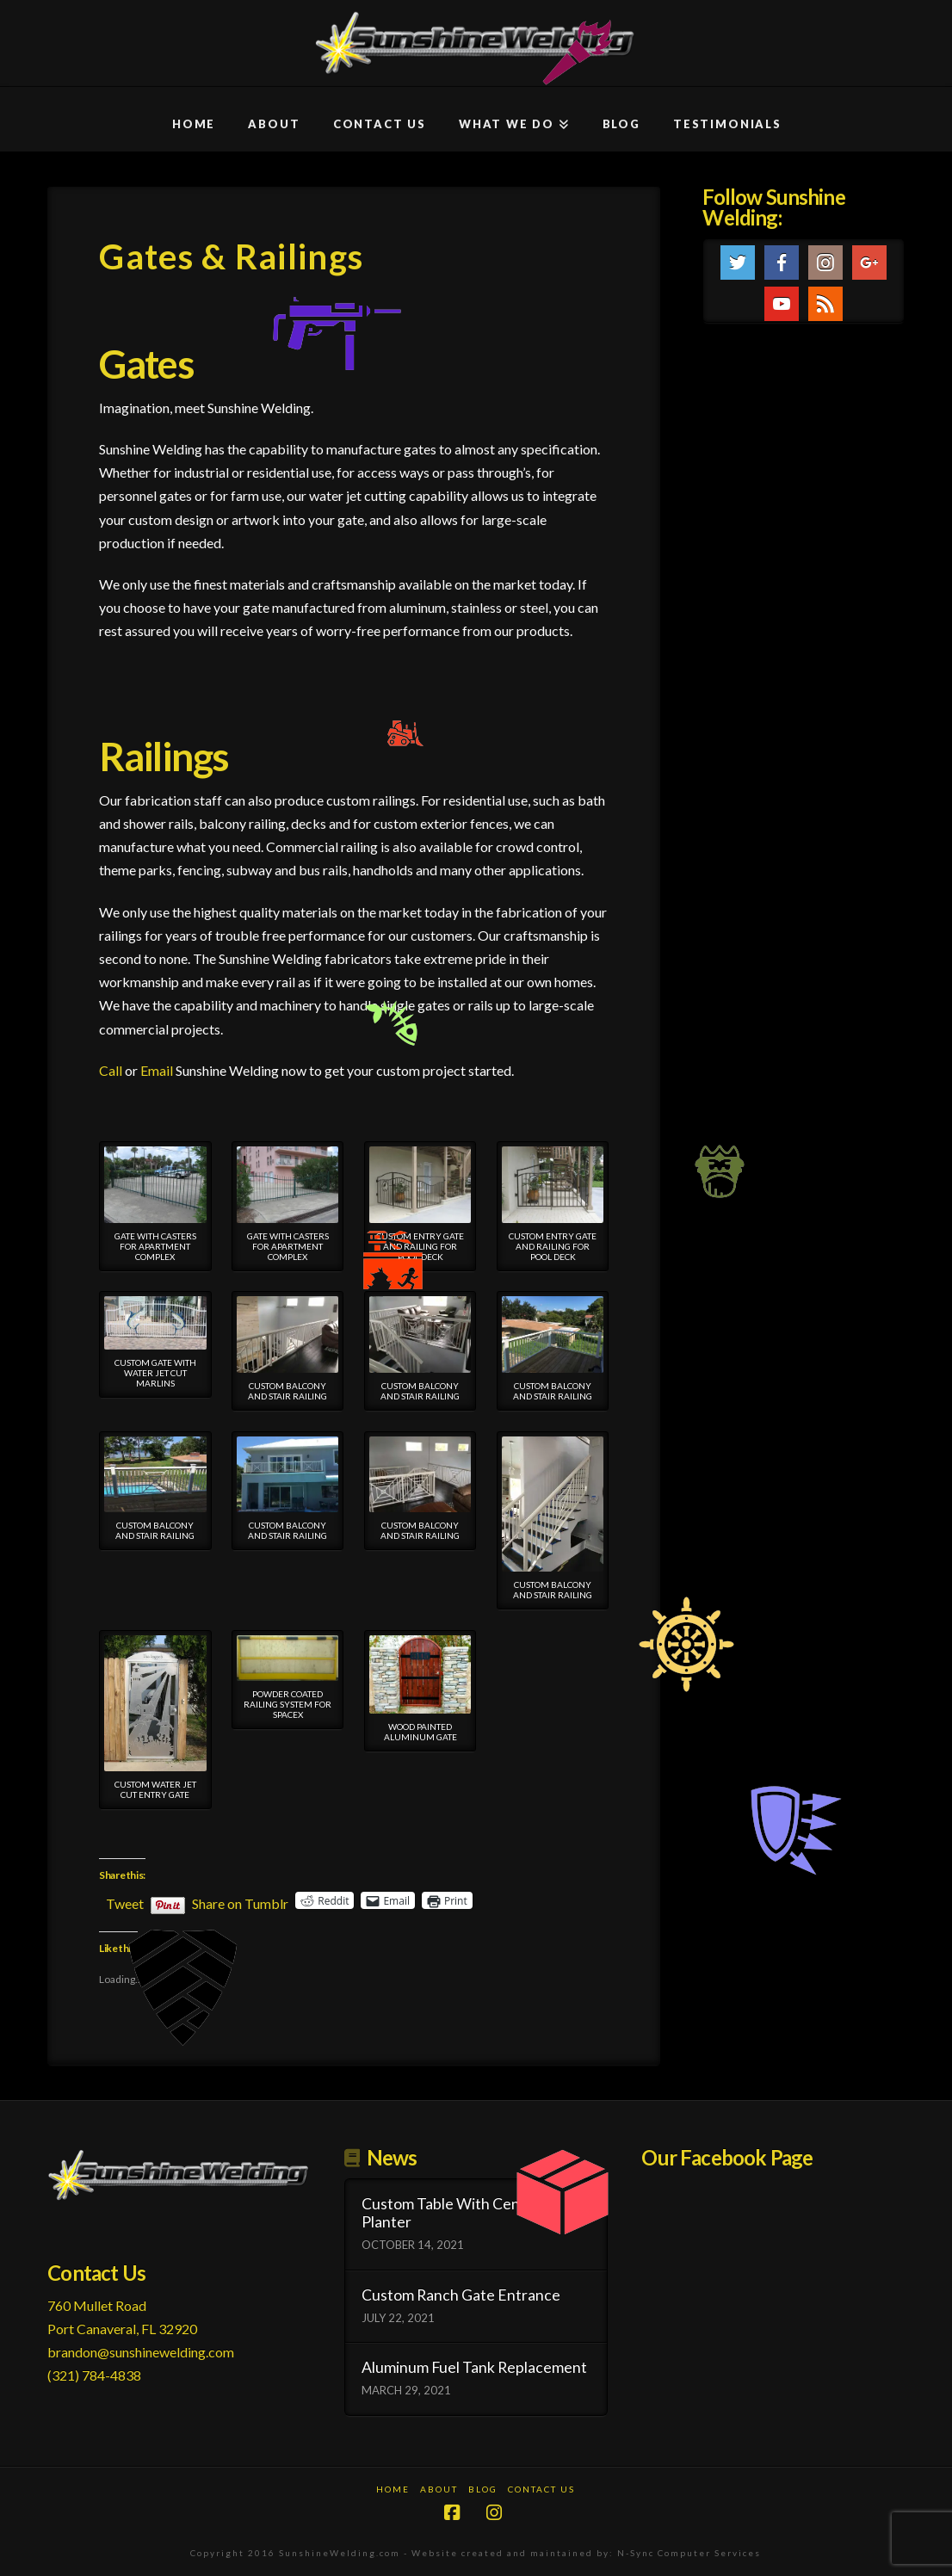 The width and height of the screenshot is (952, 2576). What do you see at coordinates (391, 1022) in the screenshot?
I see `indicates an empty or depleted resource` at bounding box center [391, 1022].